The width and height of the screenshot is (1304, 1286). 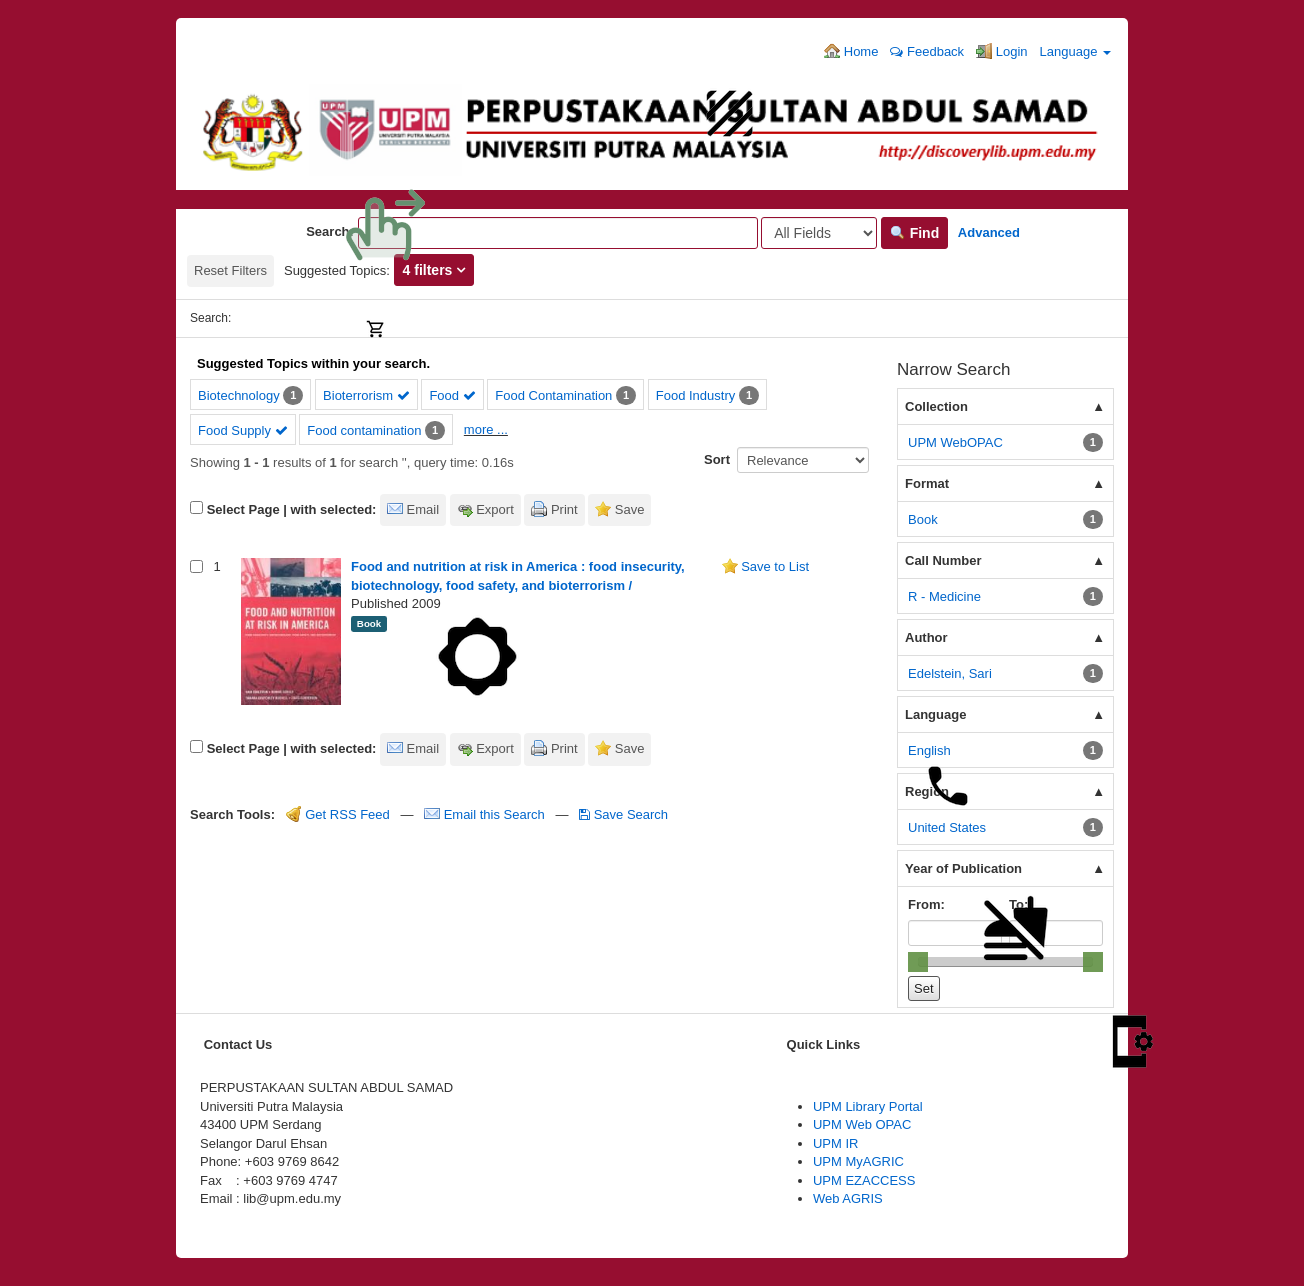 I want to click on indicates food or eating is not allowed, so click(x=1016, y=928).